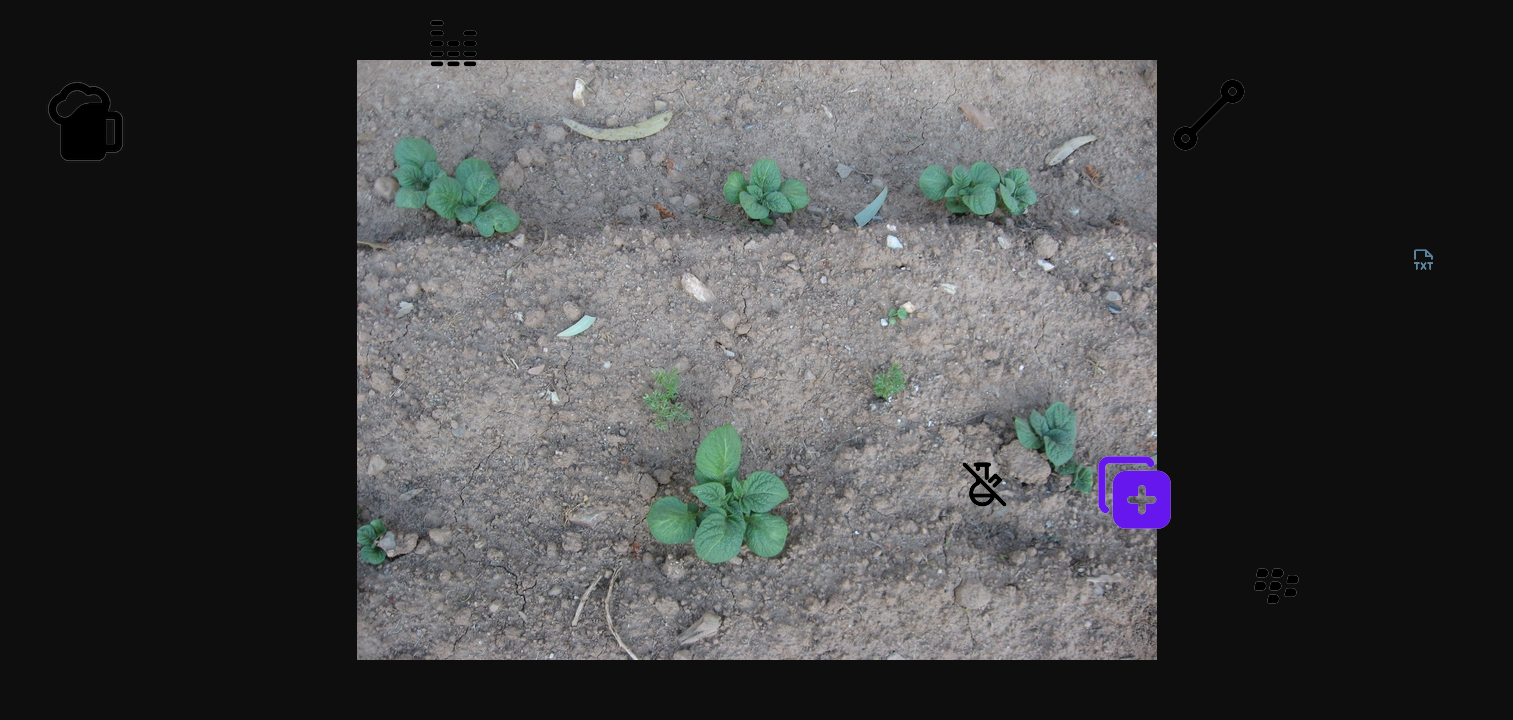  What do you see at coordinates (1423, 260) in the screenshot?
I see `open a text file` at bounding box center [1423, 260].